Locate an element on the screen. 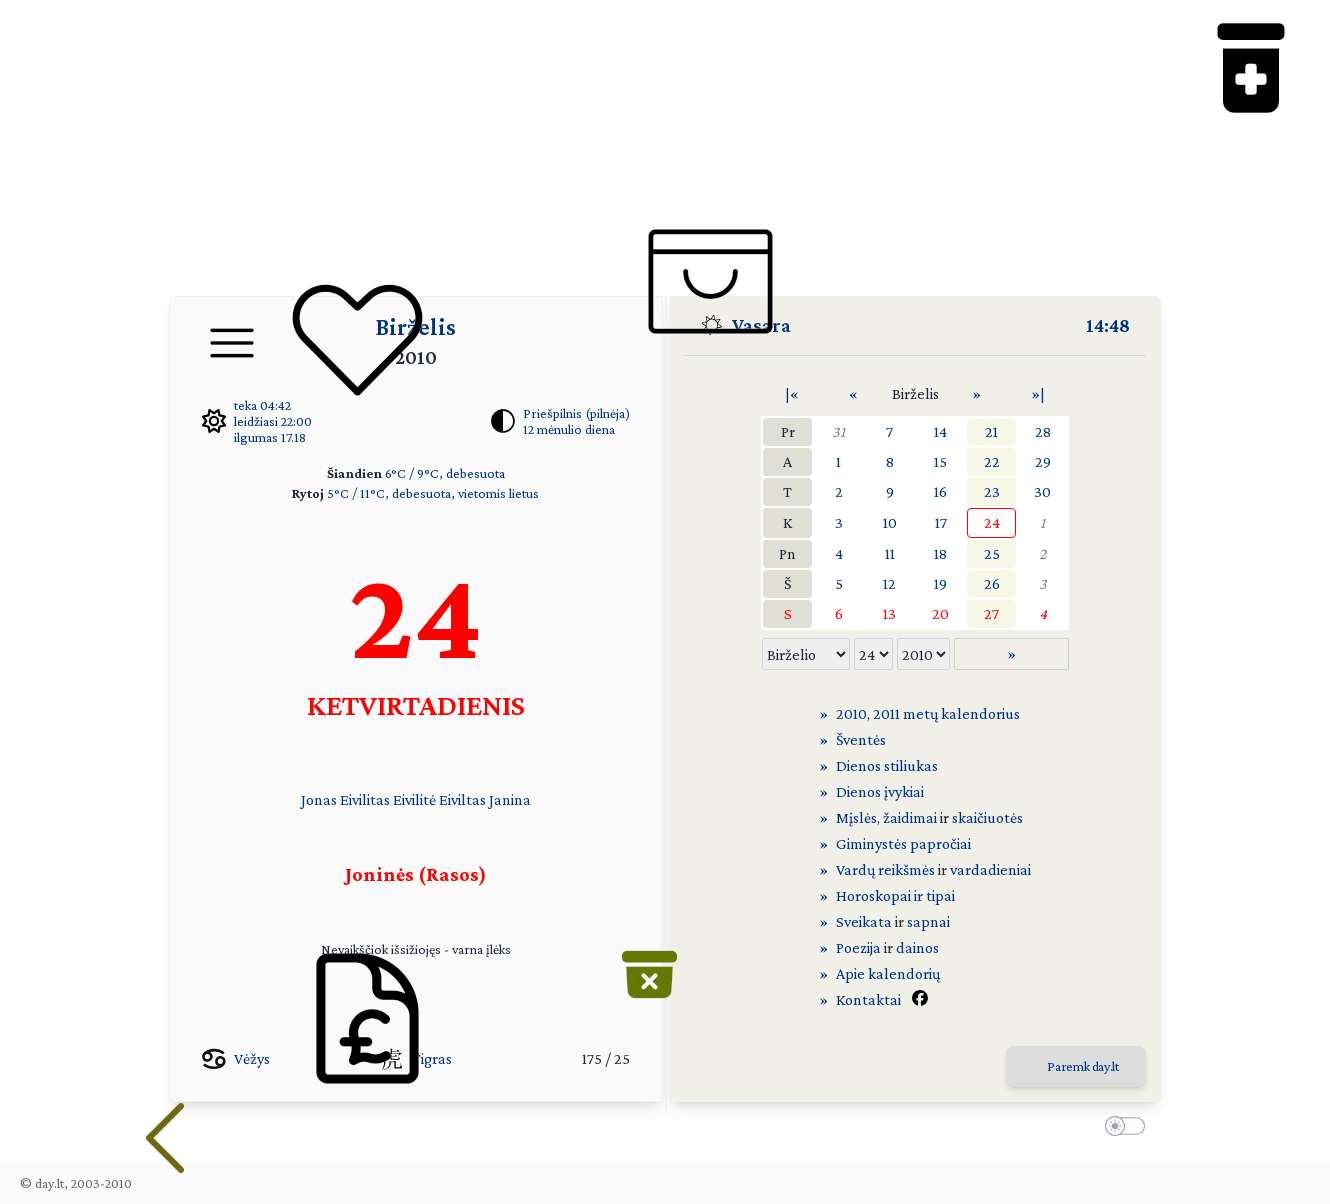 The image size is (1330, 1204). add to favorites is located at coordinates (357, 335).